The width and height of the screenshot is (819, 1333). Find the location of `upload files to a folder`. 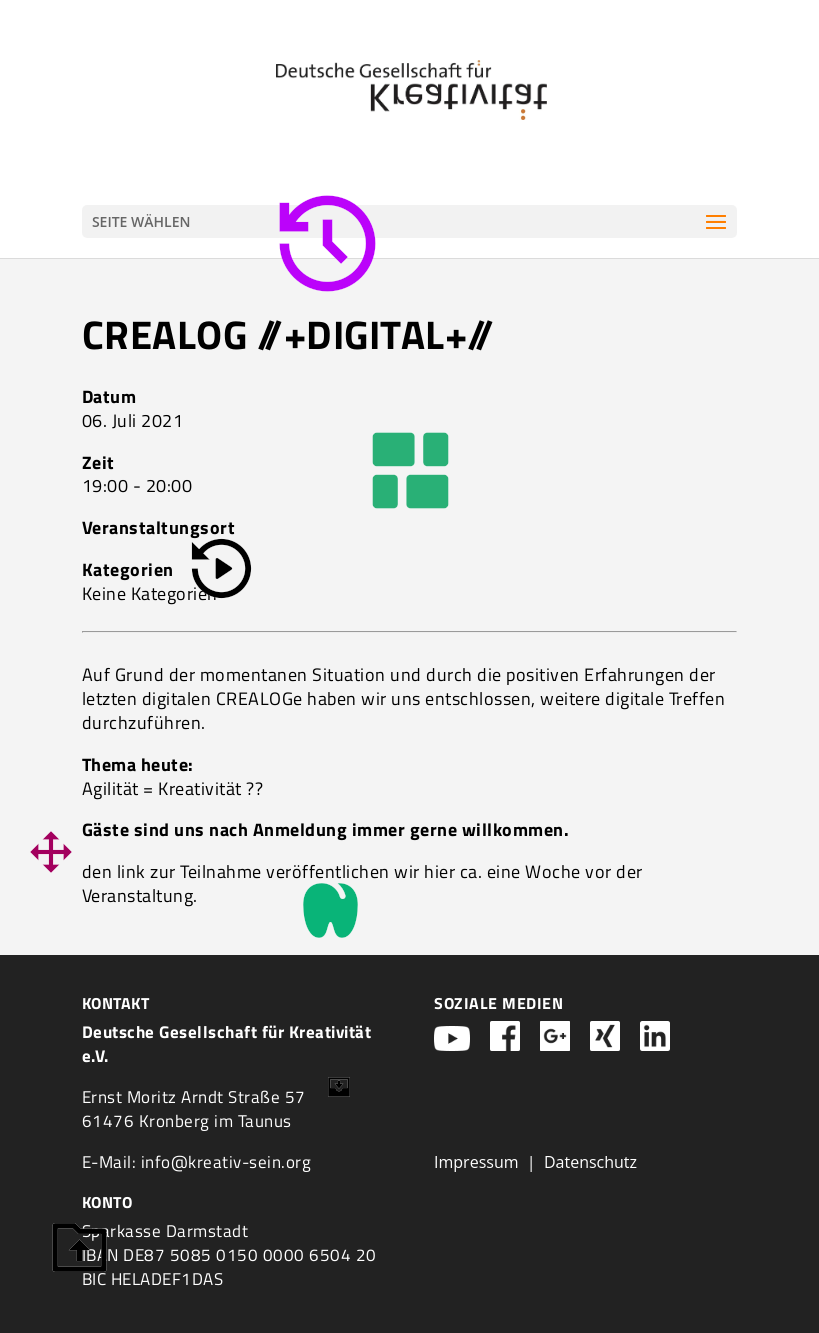

upload files to a folder is located at coordinates (79, 1247).